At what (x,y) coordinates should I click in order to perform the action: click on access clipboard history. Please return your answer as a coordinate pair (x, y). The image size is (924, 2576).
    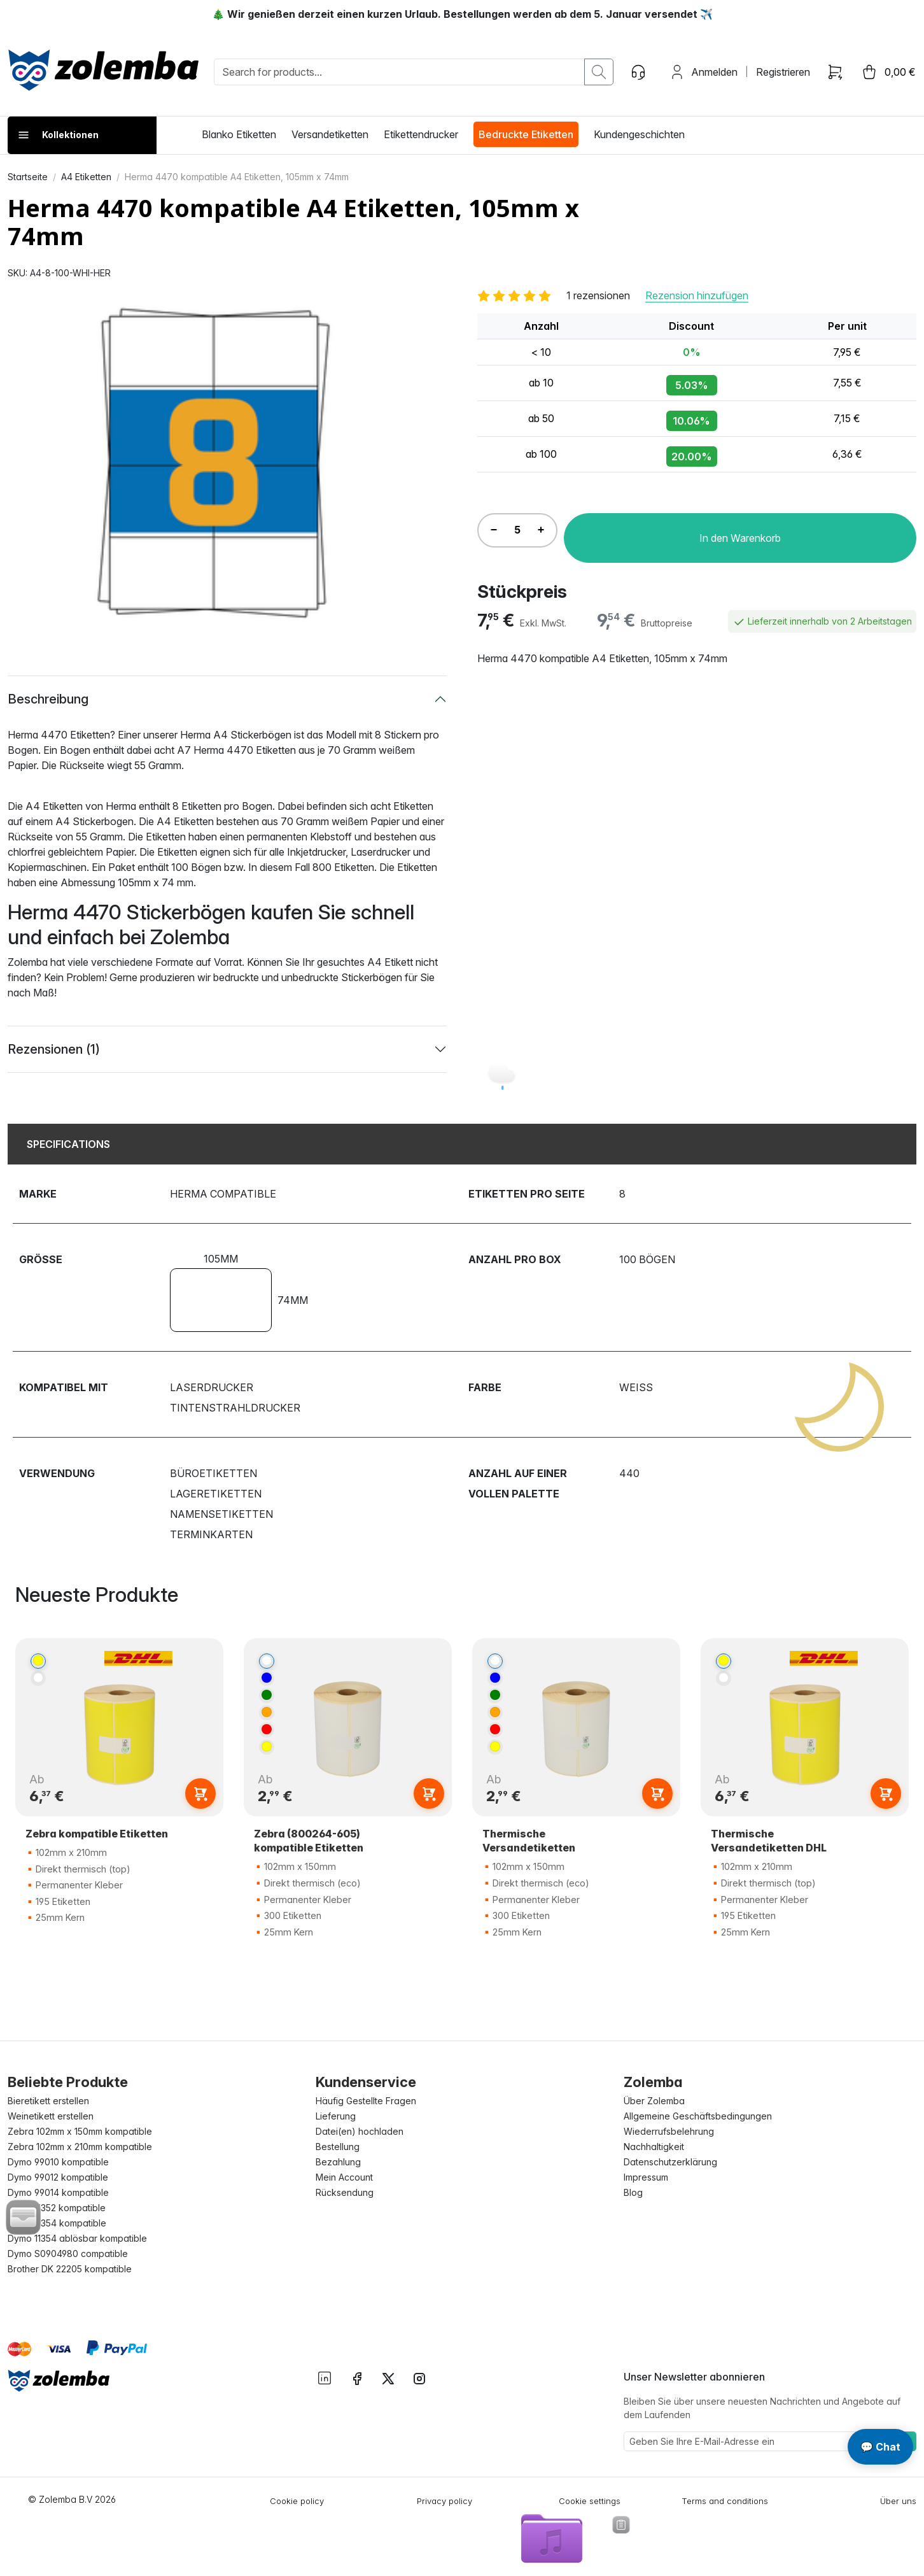
    Looking at the image, I should click on (621, 2525).